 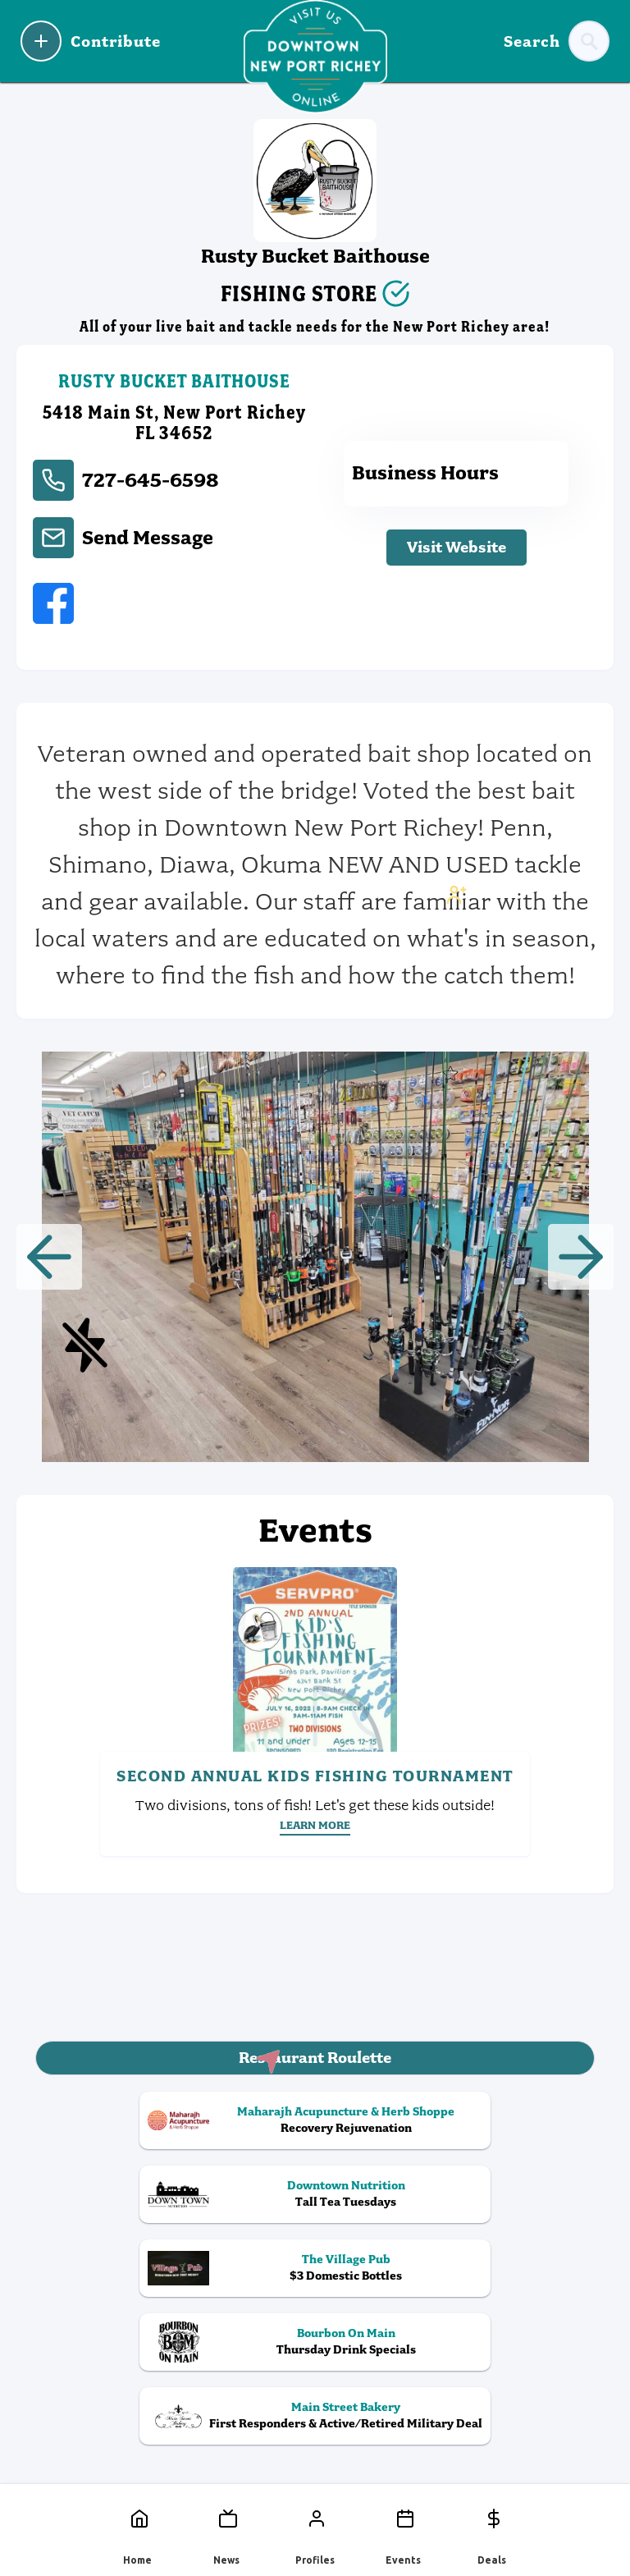 I want to click on navigate to current location, so click(x=269, y=2060).